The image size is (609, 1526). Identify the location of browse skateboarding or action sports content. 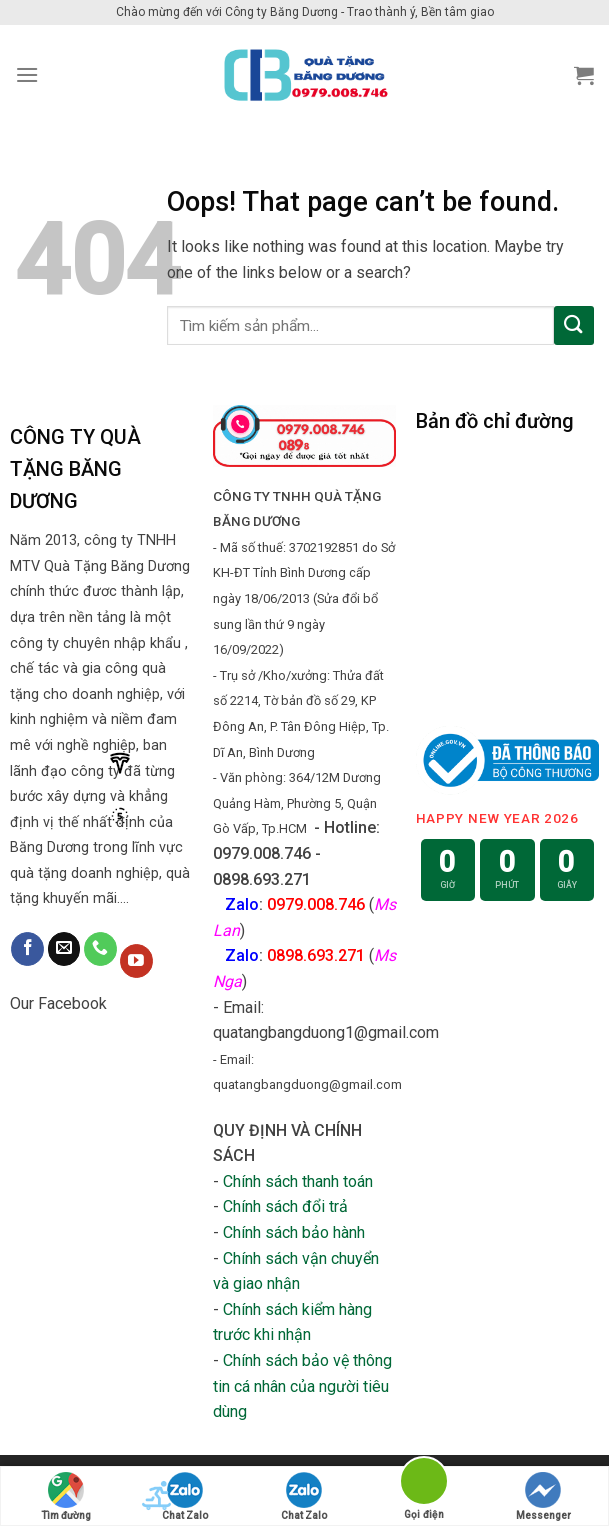
(156, 1495).